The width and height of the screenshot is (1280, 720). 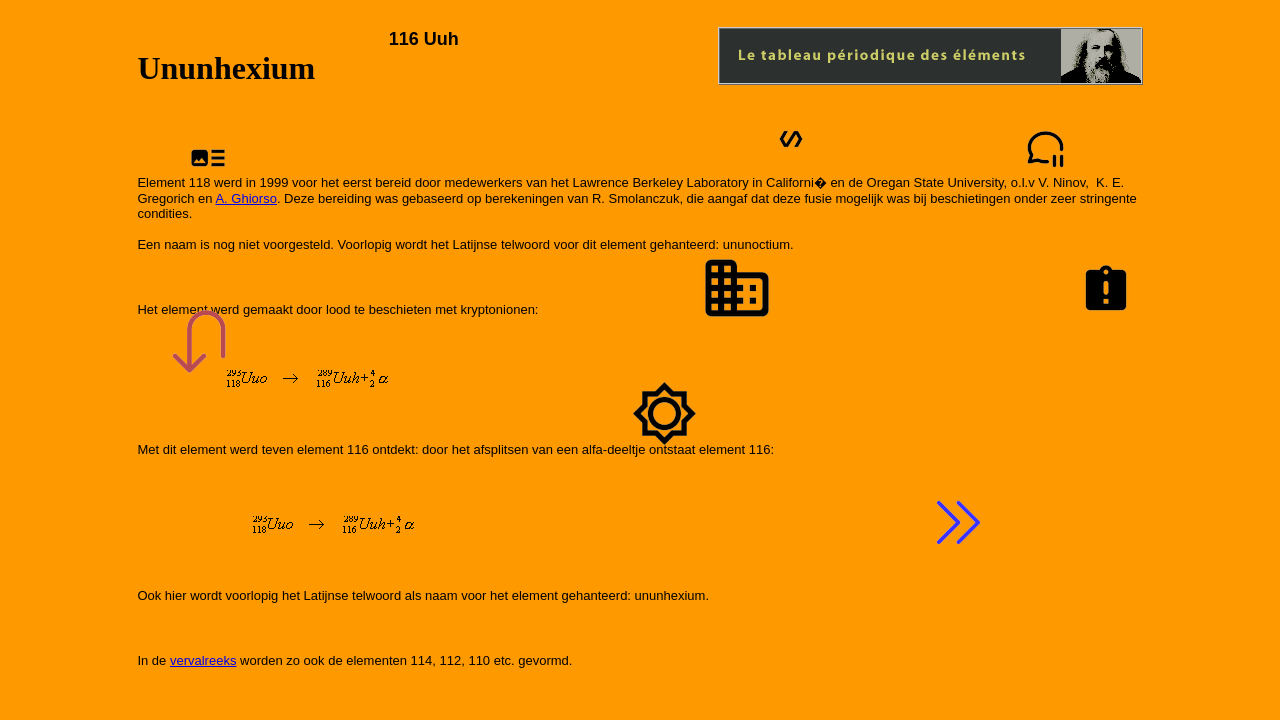 I want to click on undo or go back to previous state, so click(x=201, y=341).